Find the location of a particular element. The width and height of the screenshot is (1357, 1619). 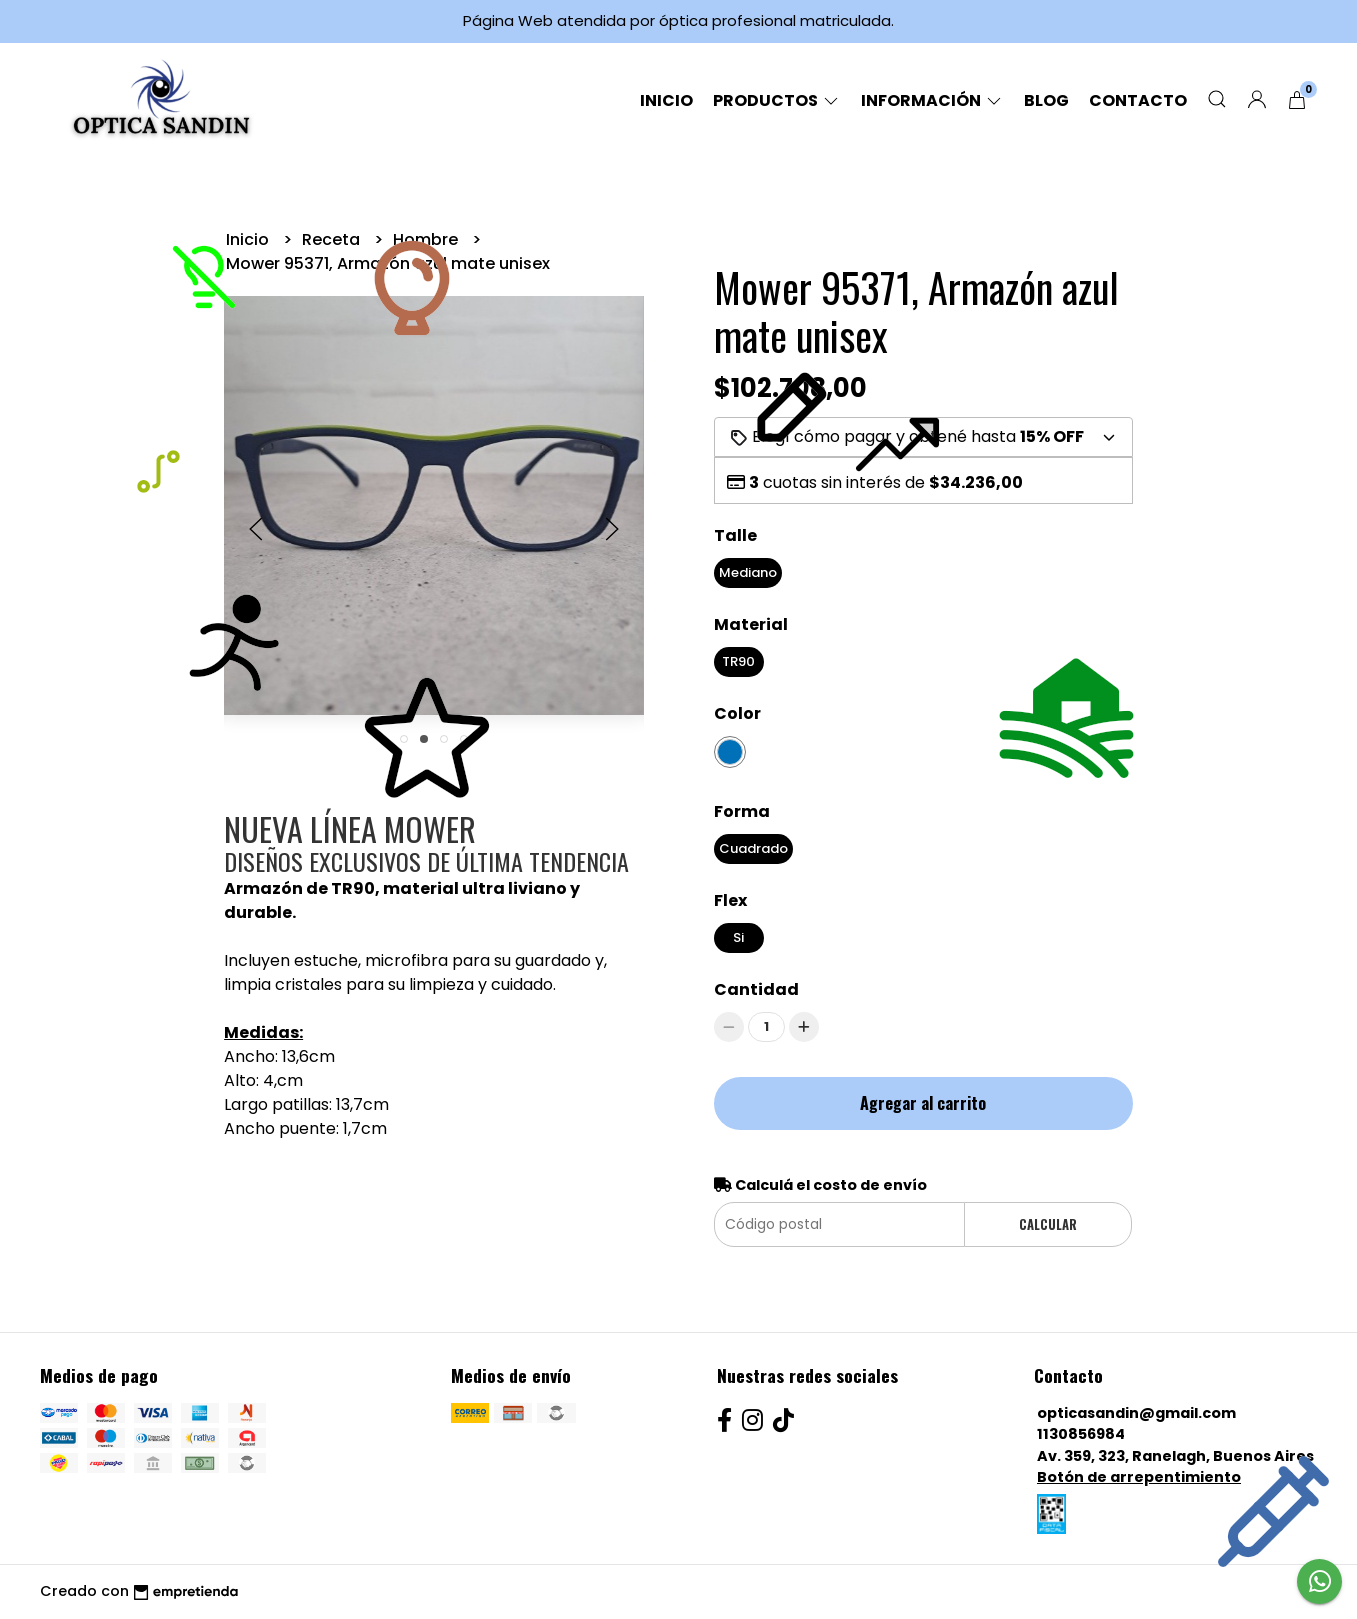

access farm or agricultural features is located at coordinates (1066, 720).